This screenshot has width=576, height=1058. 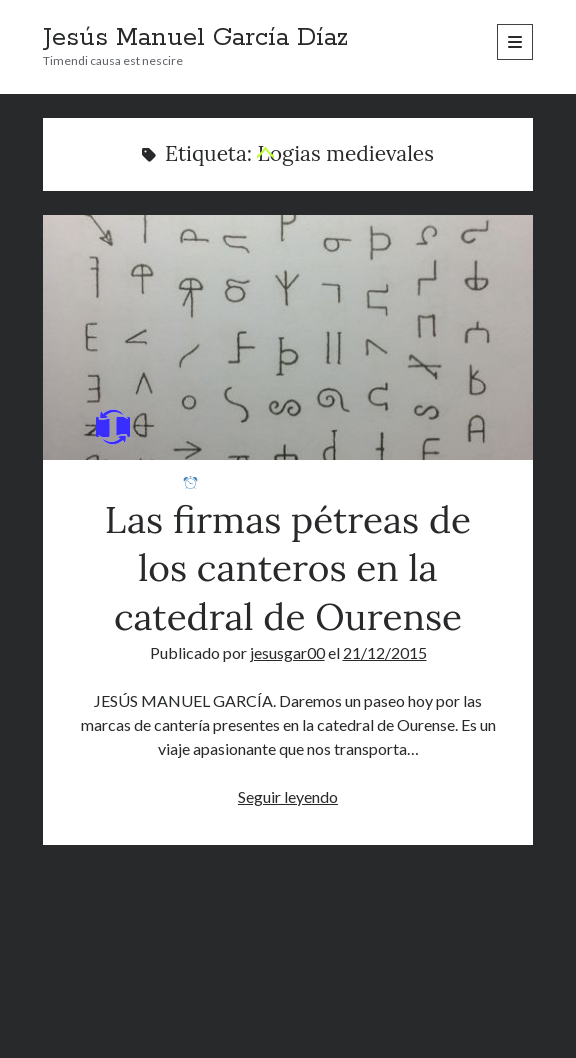 What do you see at coordinates (265, 152) in the screenshot?
I see `indicates lowest military rank (private)` at bounding box center [265, 152].